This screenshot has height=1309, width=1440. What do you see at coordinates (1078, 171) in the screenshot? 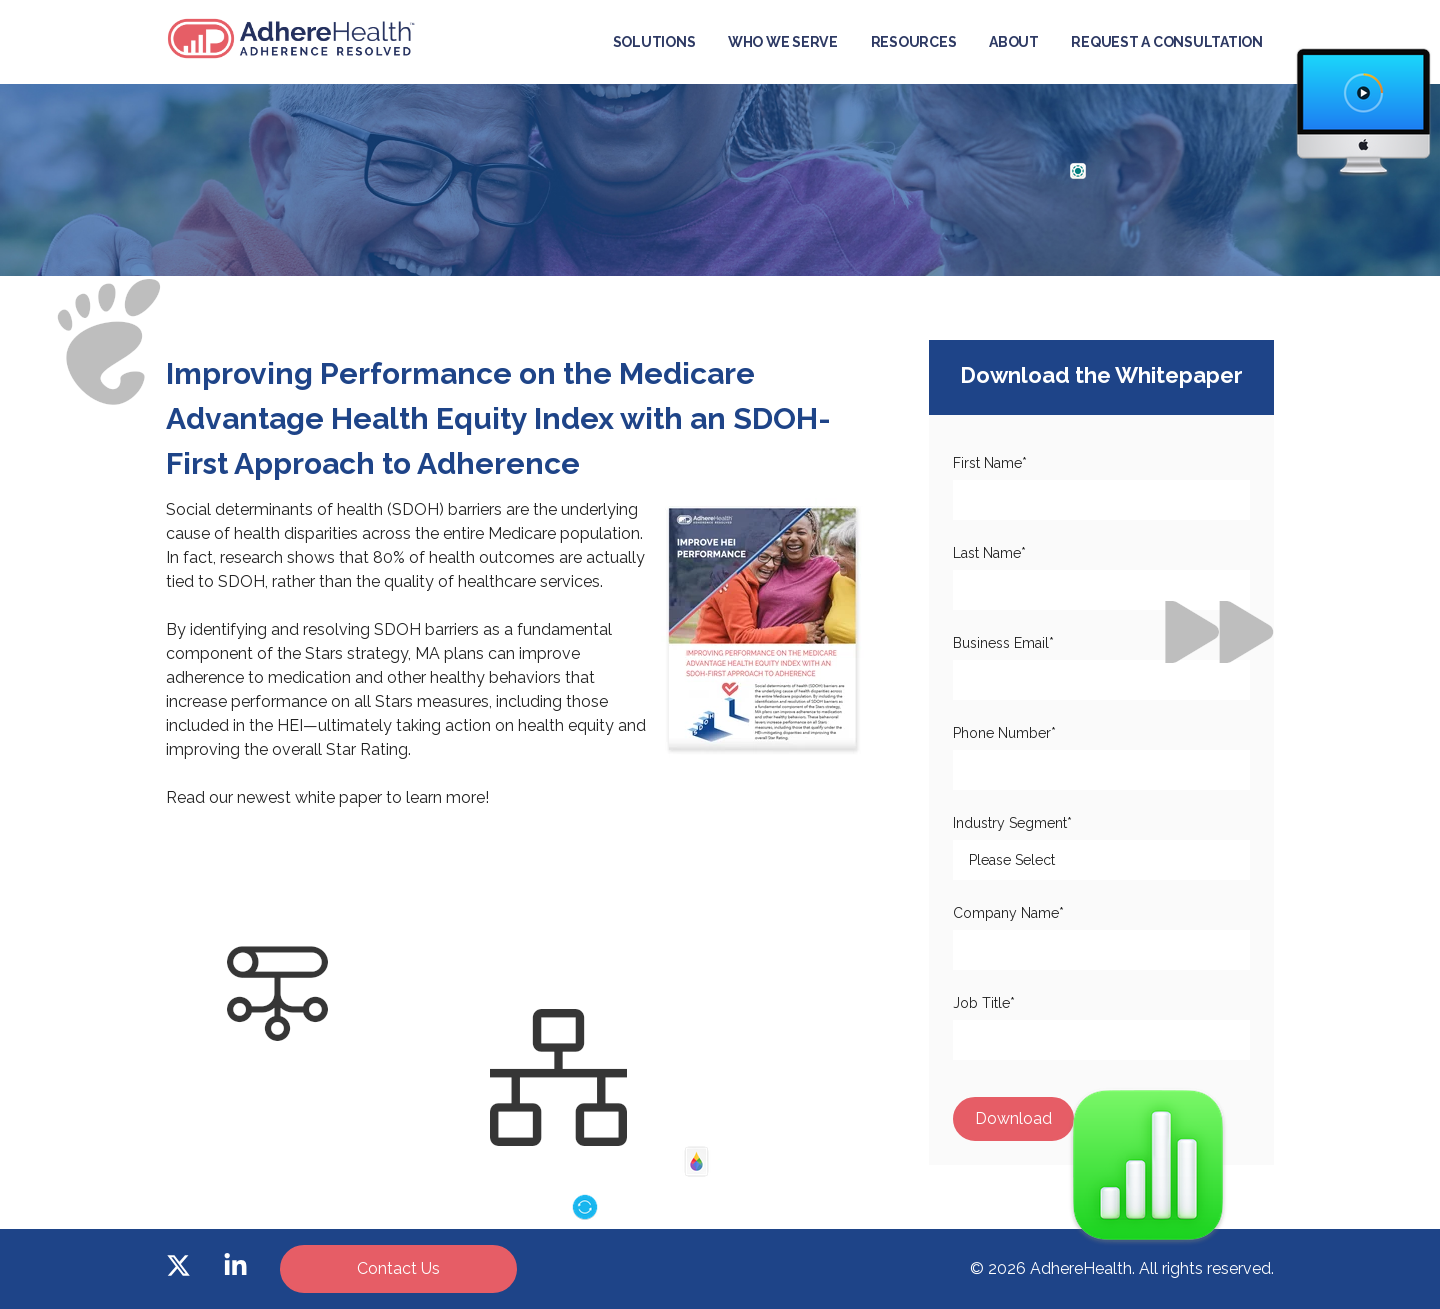
I see `open LocalSend app for local file sharing` at bounding box center [1078, 171].